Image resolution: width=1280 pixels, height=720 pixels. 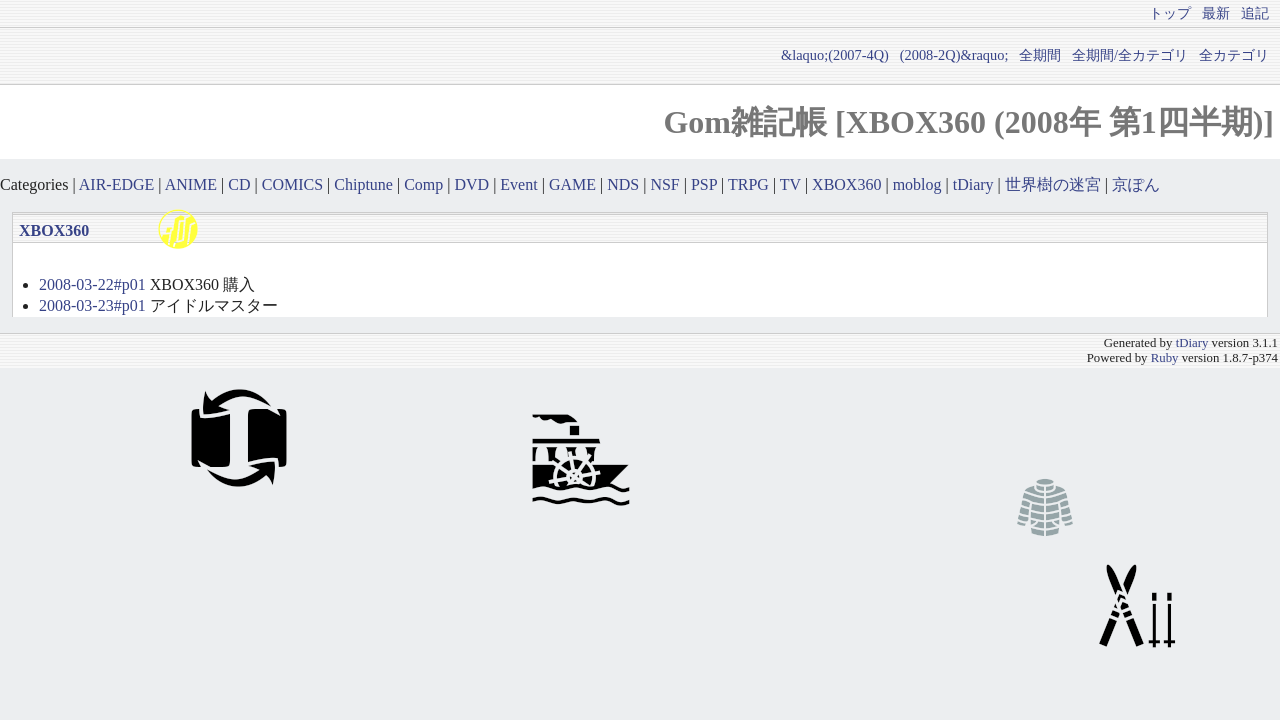 What do you see at coordinates (1135, 606) in the screenshot?
I see `browse skiing or winter sports activities` at bounding box center [1135, 606].